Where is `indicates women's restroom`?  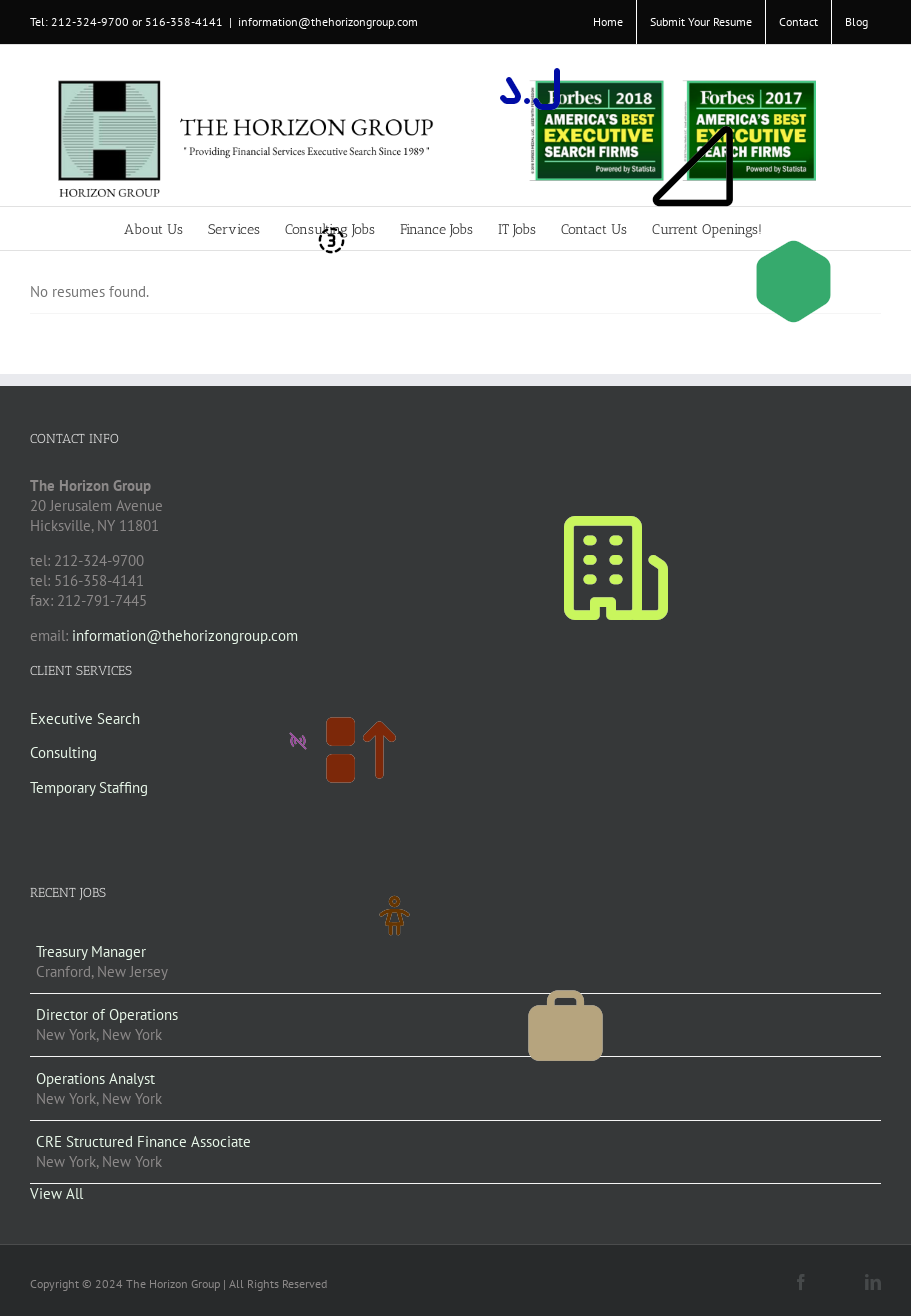
indicates women's restroom is located at coordinates (394, 916).